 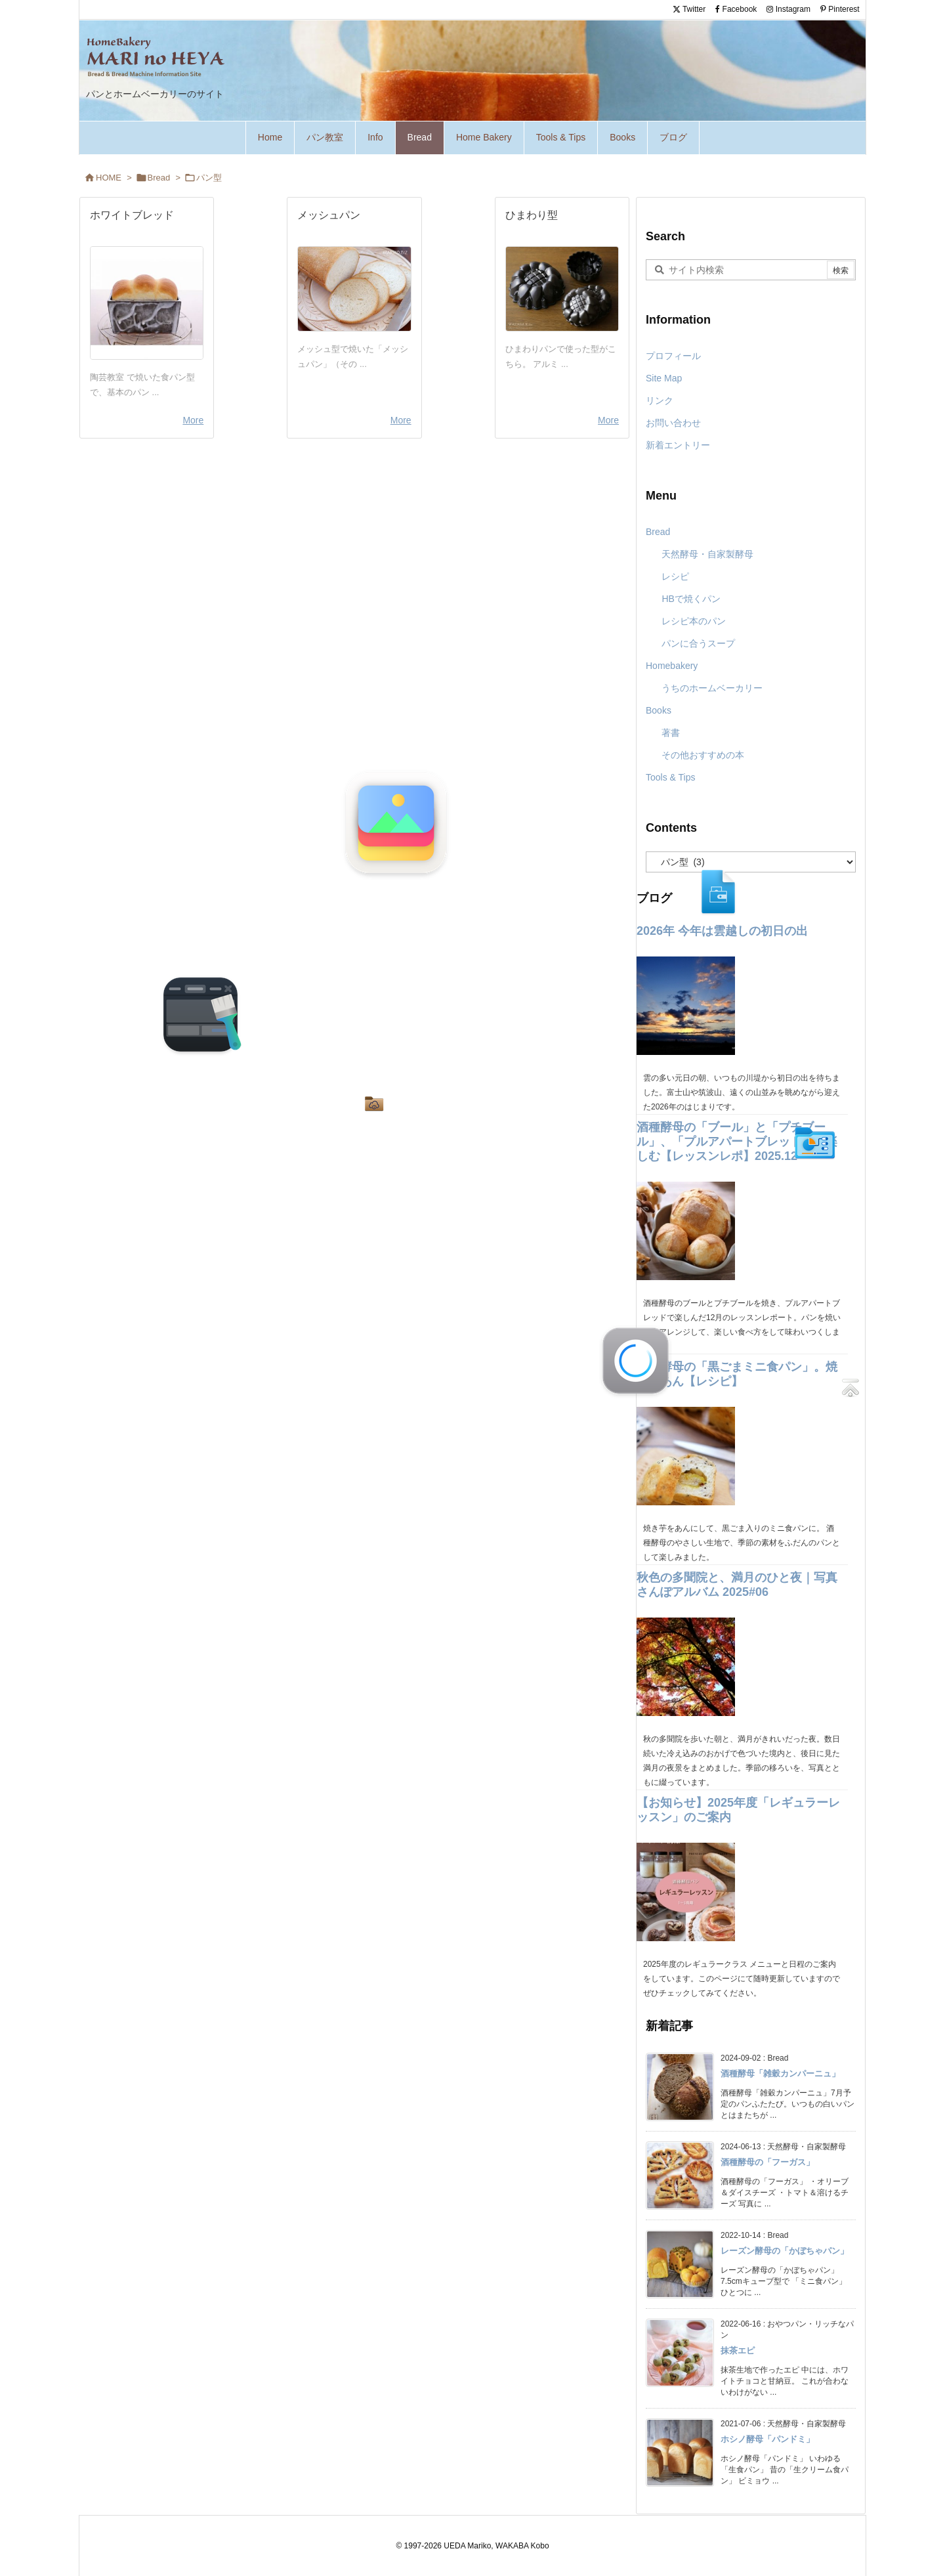 What do you see at coordinates (814, 1144) in the screenshot?
I see `open control panel settings folder` at bounding box center [814, 1144].